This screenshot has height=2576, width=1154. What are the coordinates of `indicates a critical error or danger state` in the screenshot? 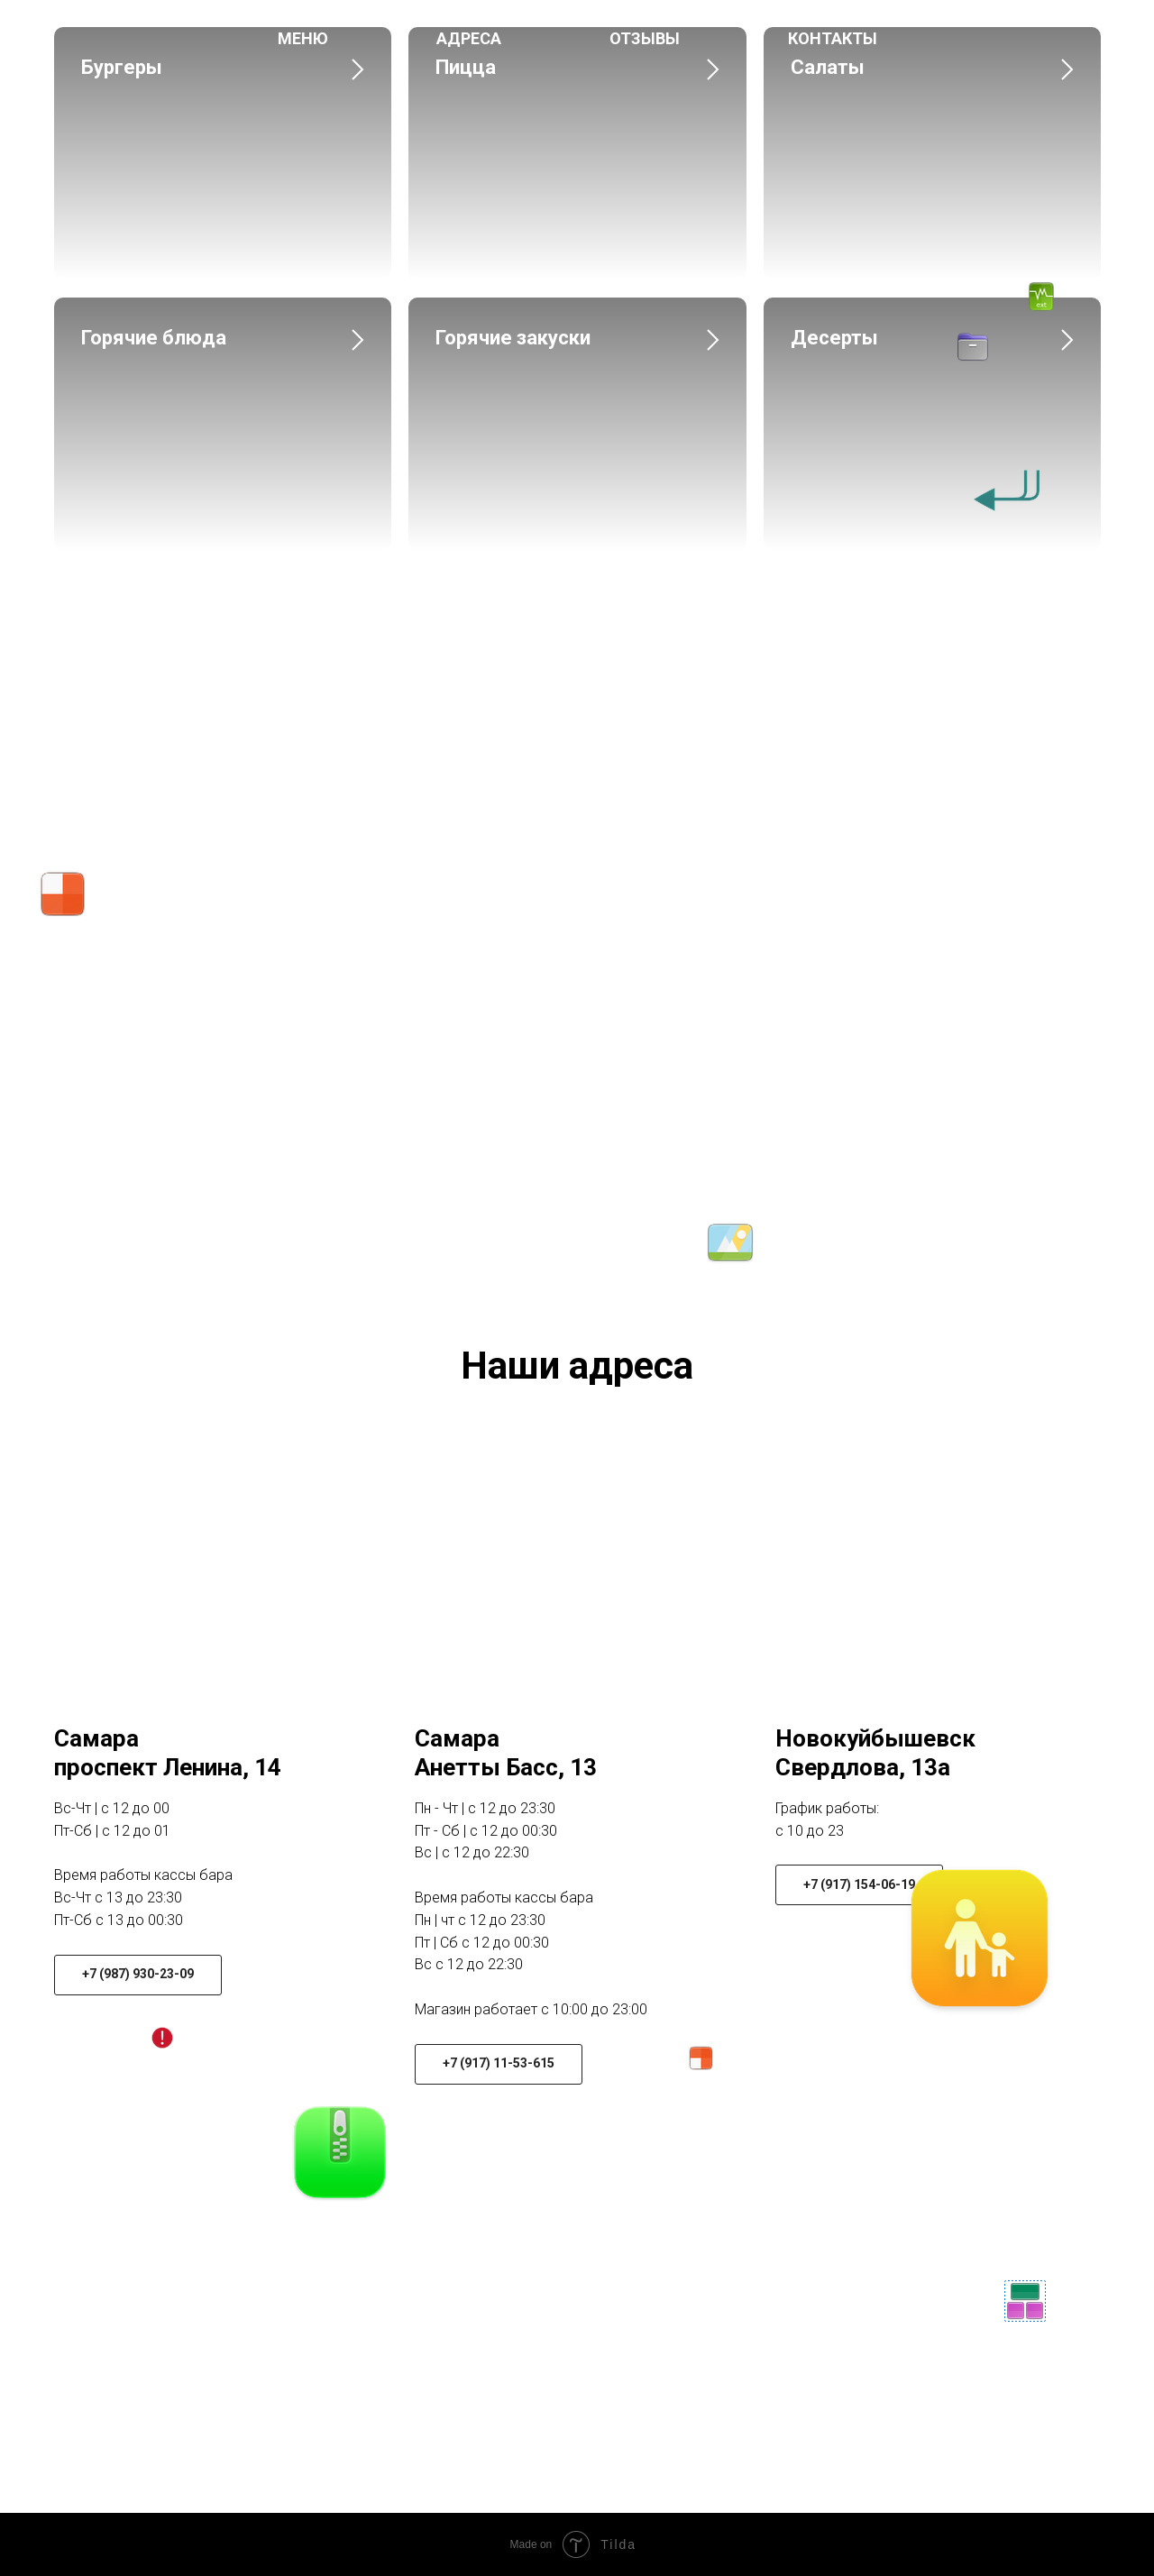 It's located at (162, 2038).